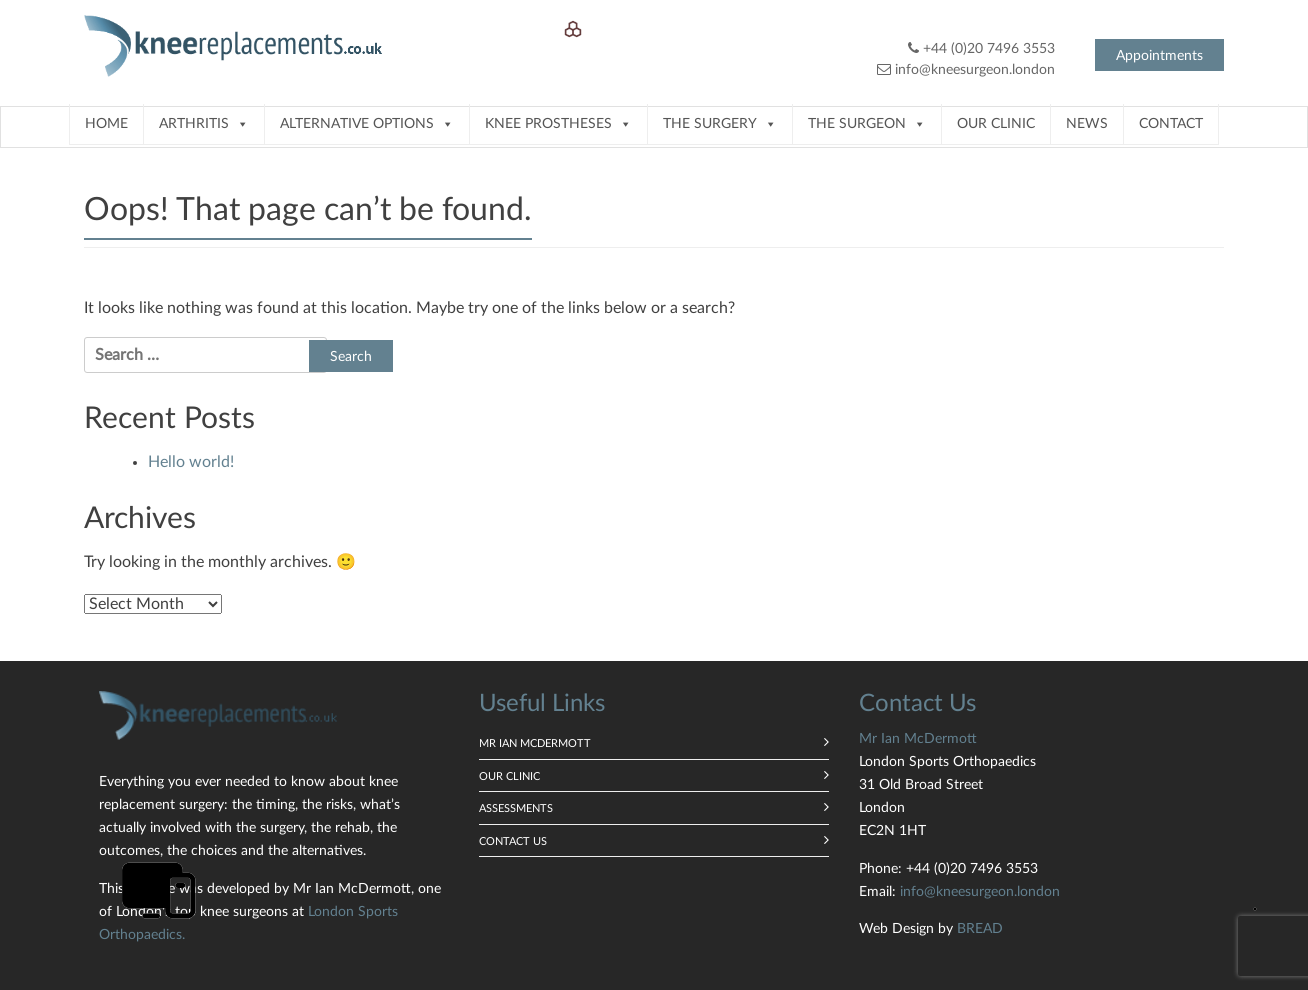  I want to click on manage connected devices, so click(157, 890).